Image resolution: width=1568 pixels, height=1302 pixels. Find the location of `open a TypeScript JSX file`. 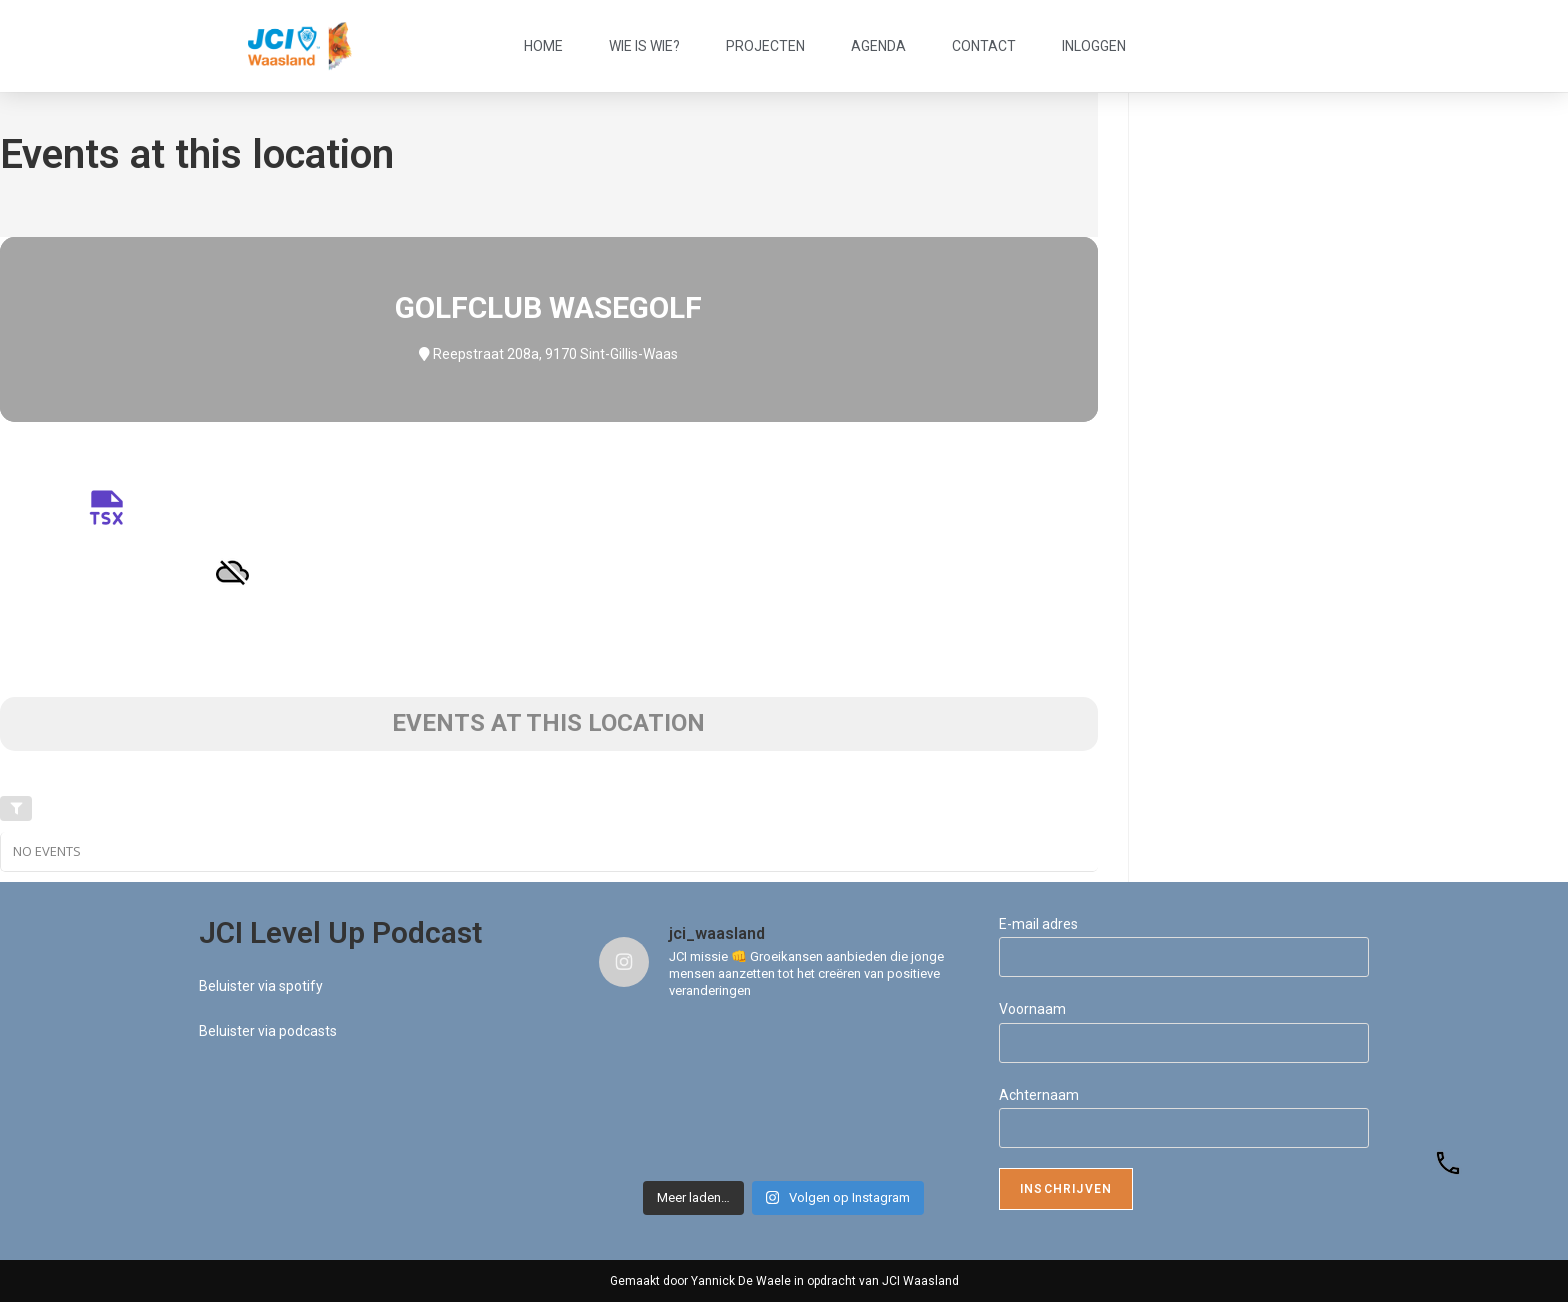

open a TypeScript JSX file is located at coordinates (107, 509).